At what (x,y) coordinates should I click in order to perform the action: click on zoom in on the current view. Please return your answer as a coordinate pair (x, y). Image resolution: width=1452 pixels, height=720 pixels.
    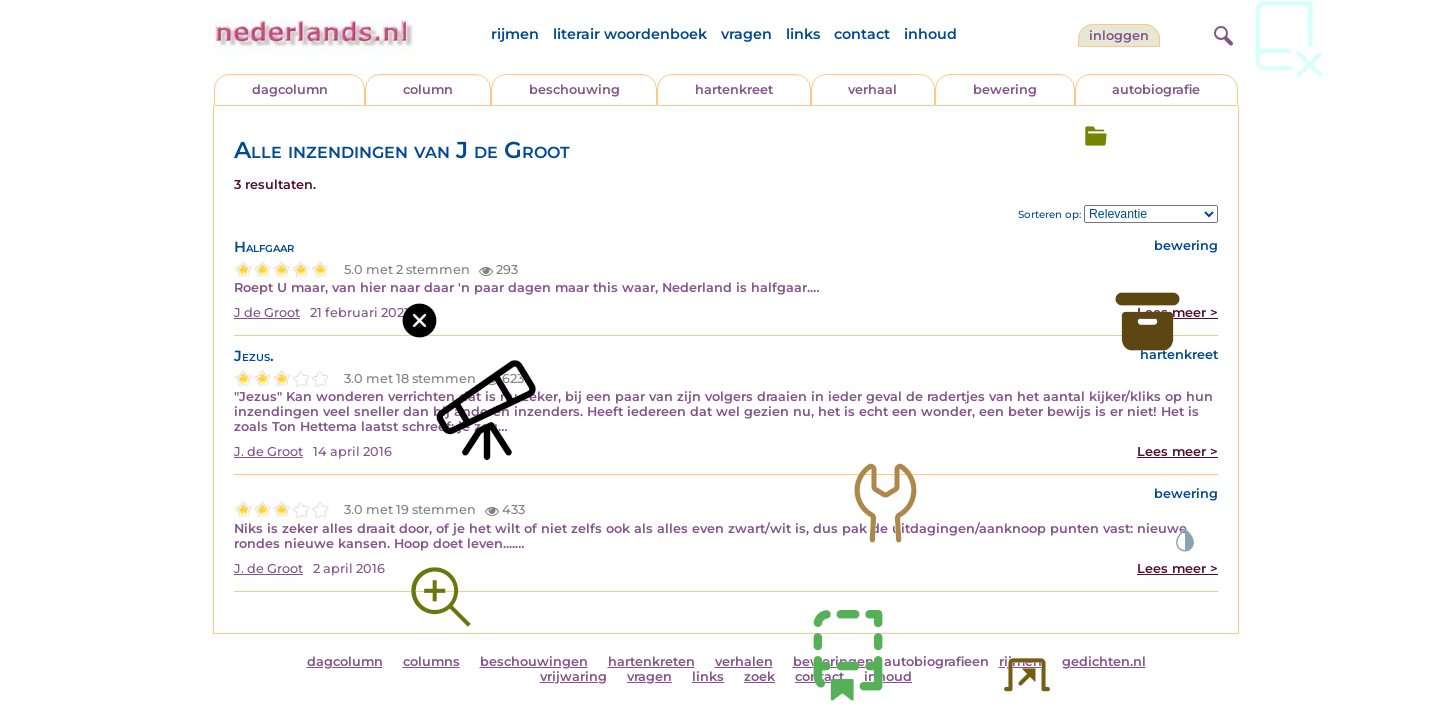
    Looking at the image, I should click on (441, 597).